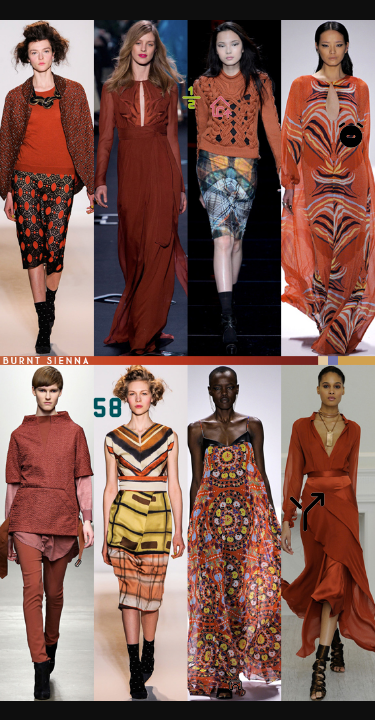  What do you see at coordinates (235, 684) in the screenshot?
I see `view bridge or infrastructure information` at bounding box center [235, 684].